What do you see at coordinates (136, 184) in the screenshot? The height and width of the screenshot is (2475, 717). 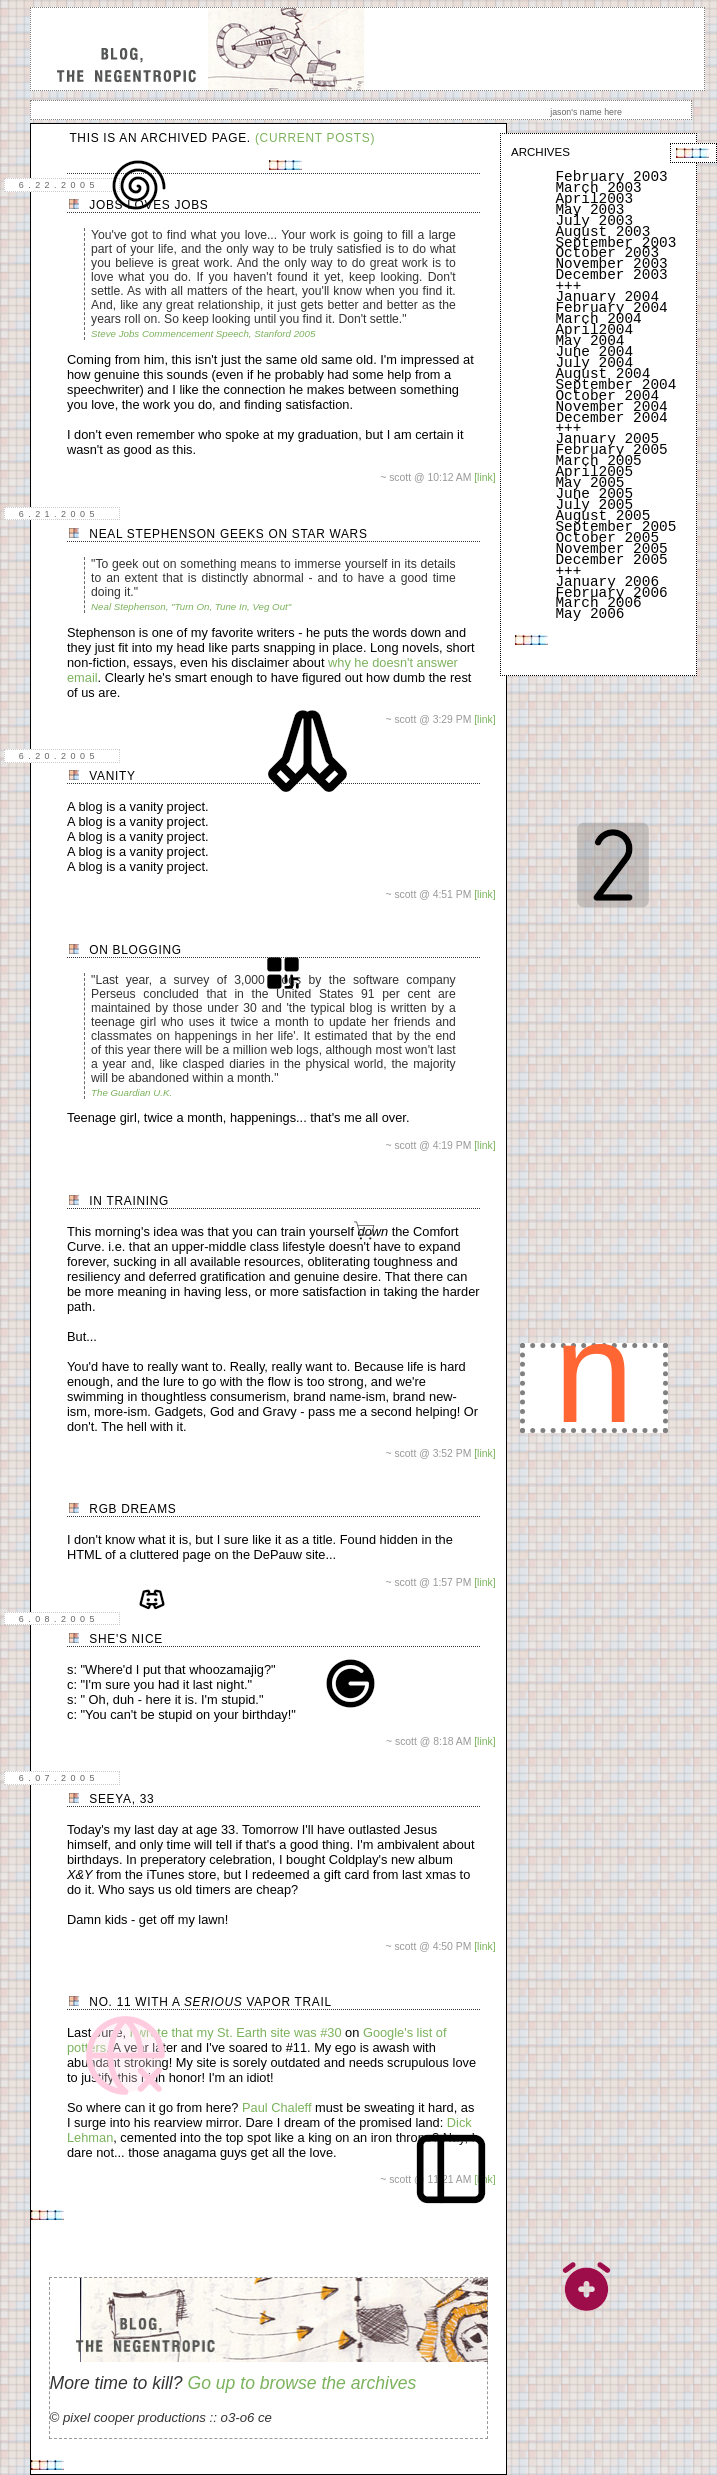 I see `indicates loading or processing in progress` at bounding box center [136, 184].